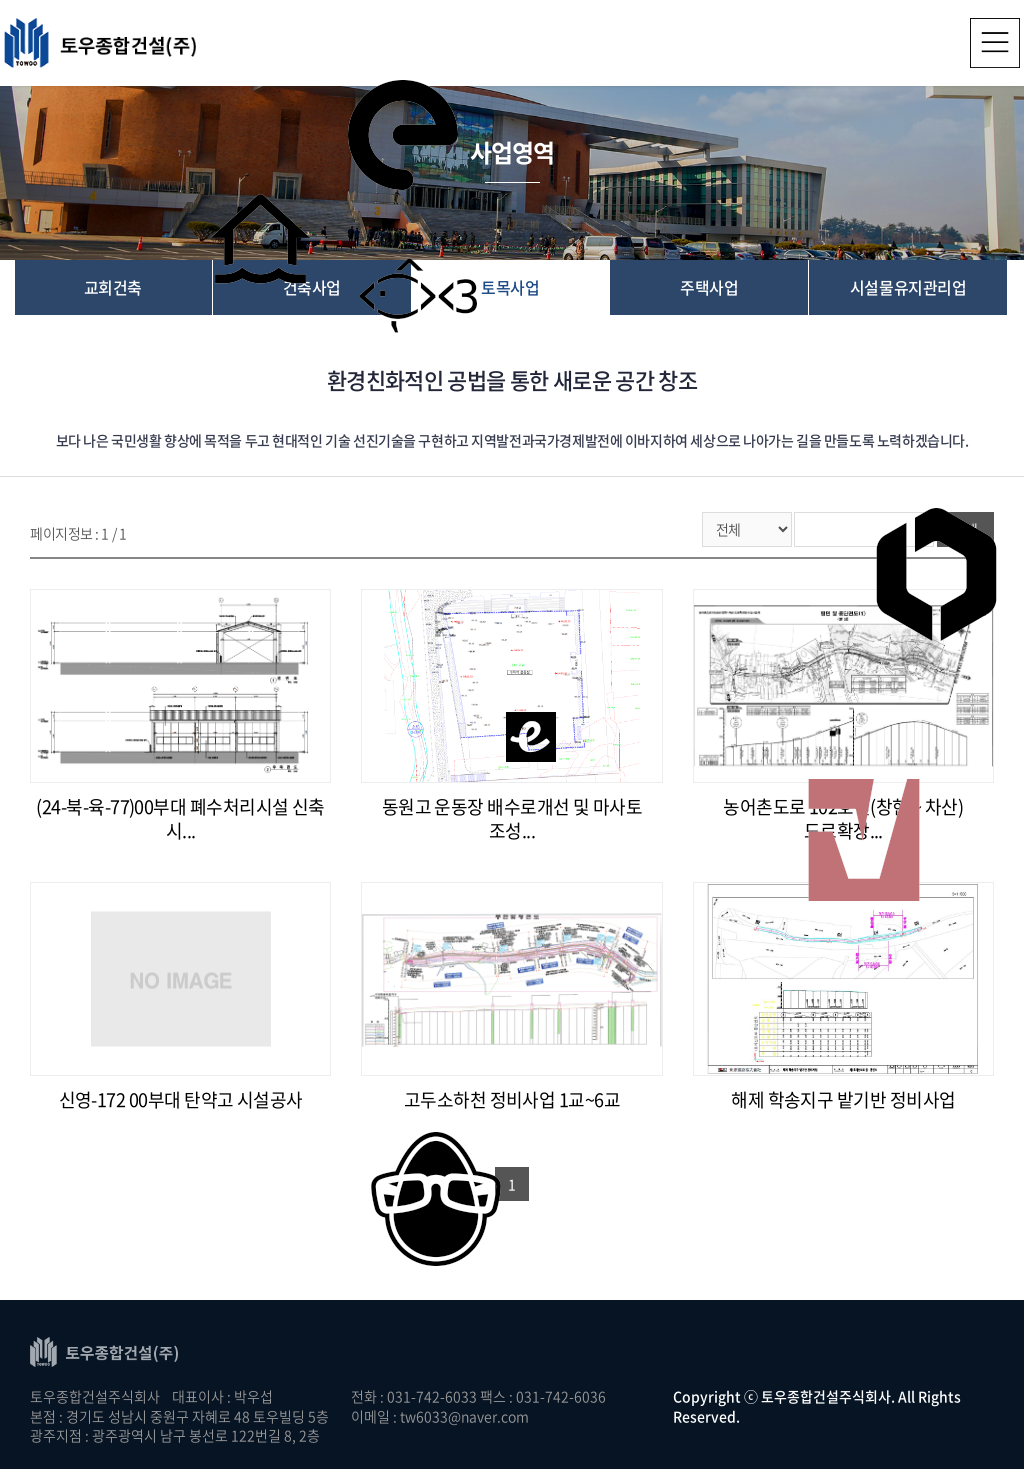 This screenshot has width=1024, height=1469. What do you see at coordinates (260, 242) in the screenshot?
I see `indicates flood warning or alert` at bounding box center [260, 242].